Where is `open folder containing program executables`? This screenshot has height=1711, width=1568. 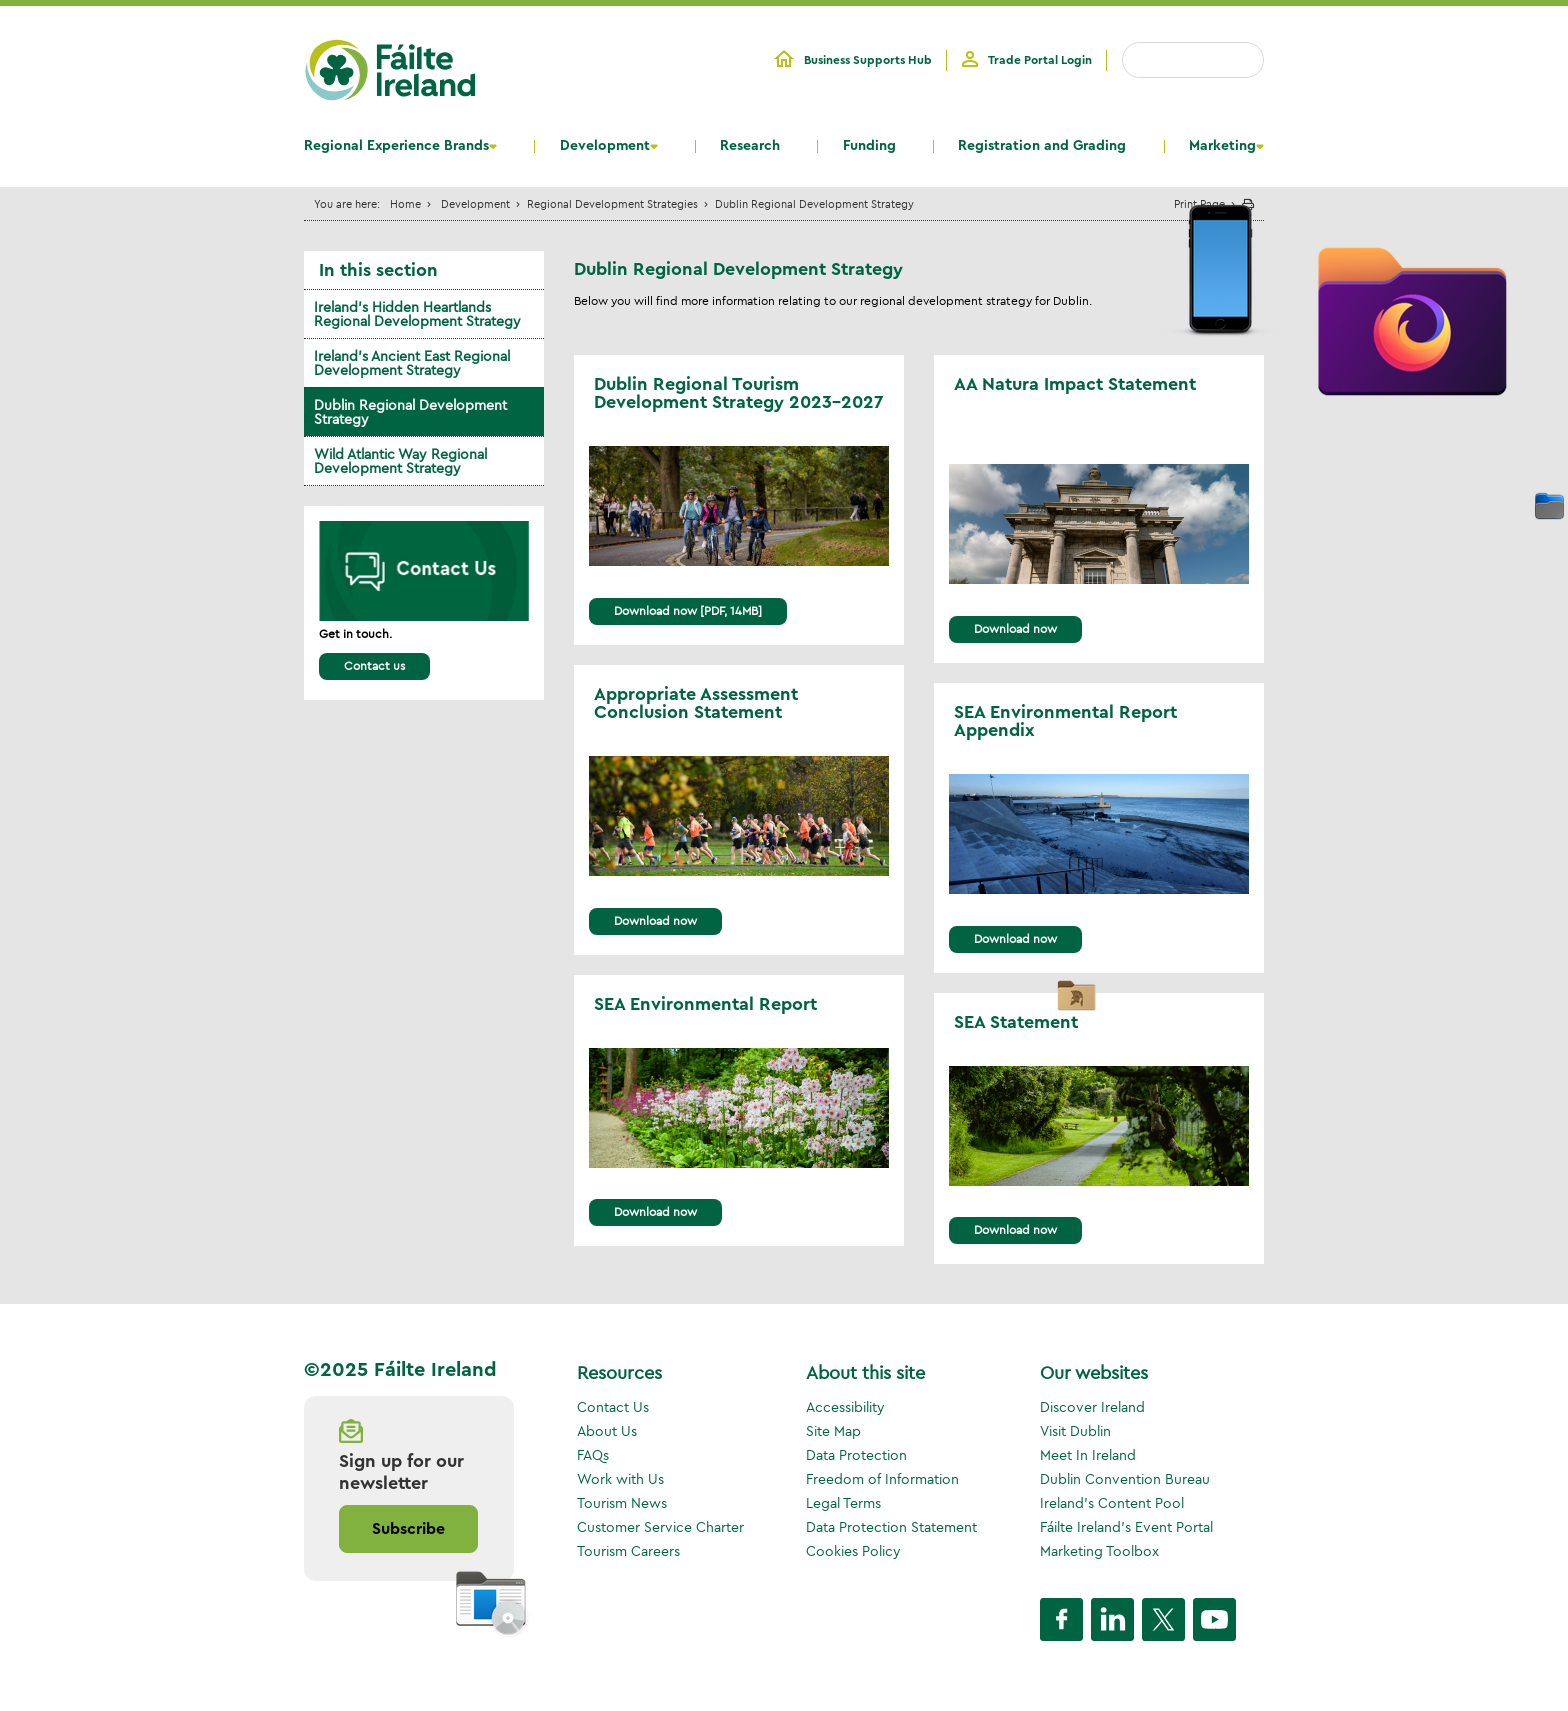 open folder containing program executables is located at coordinates (490, 1600).